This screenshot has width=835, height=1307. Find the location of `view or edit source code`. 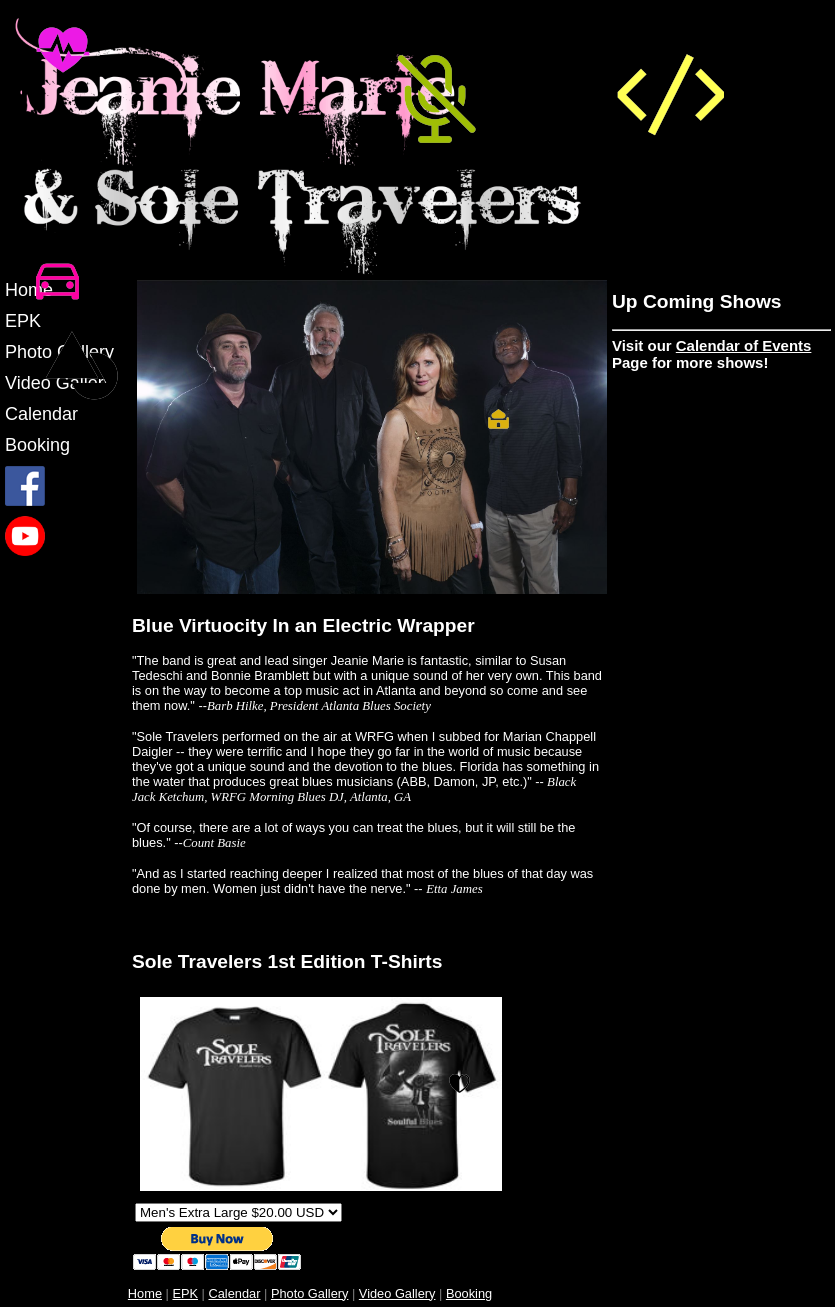

view or edit source code is located at coordinates (672, 93).